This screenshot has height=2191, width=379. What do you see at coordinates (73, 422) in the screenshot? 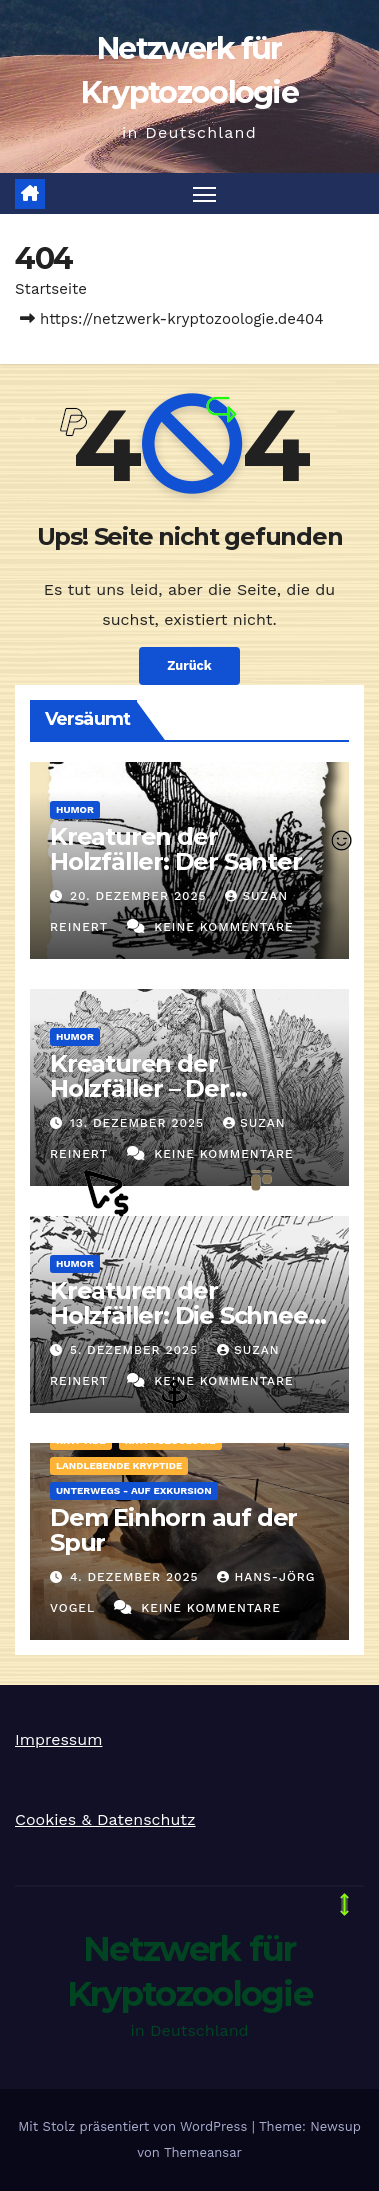
I see `pay with paypal` at bounding box center [73, 422].